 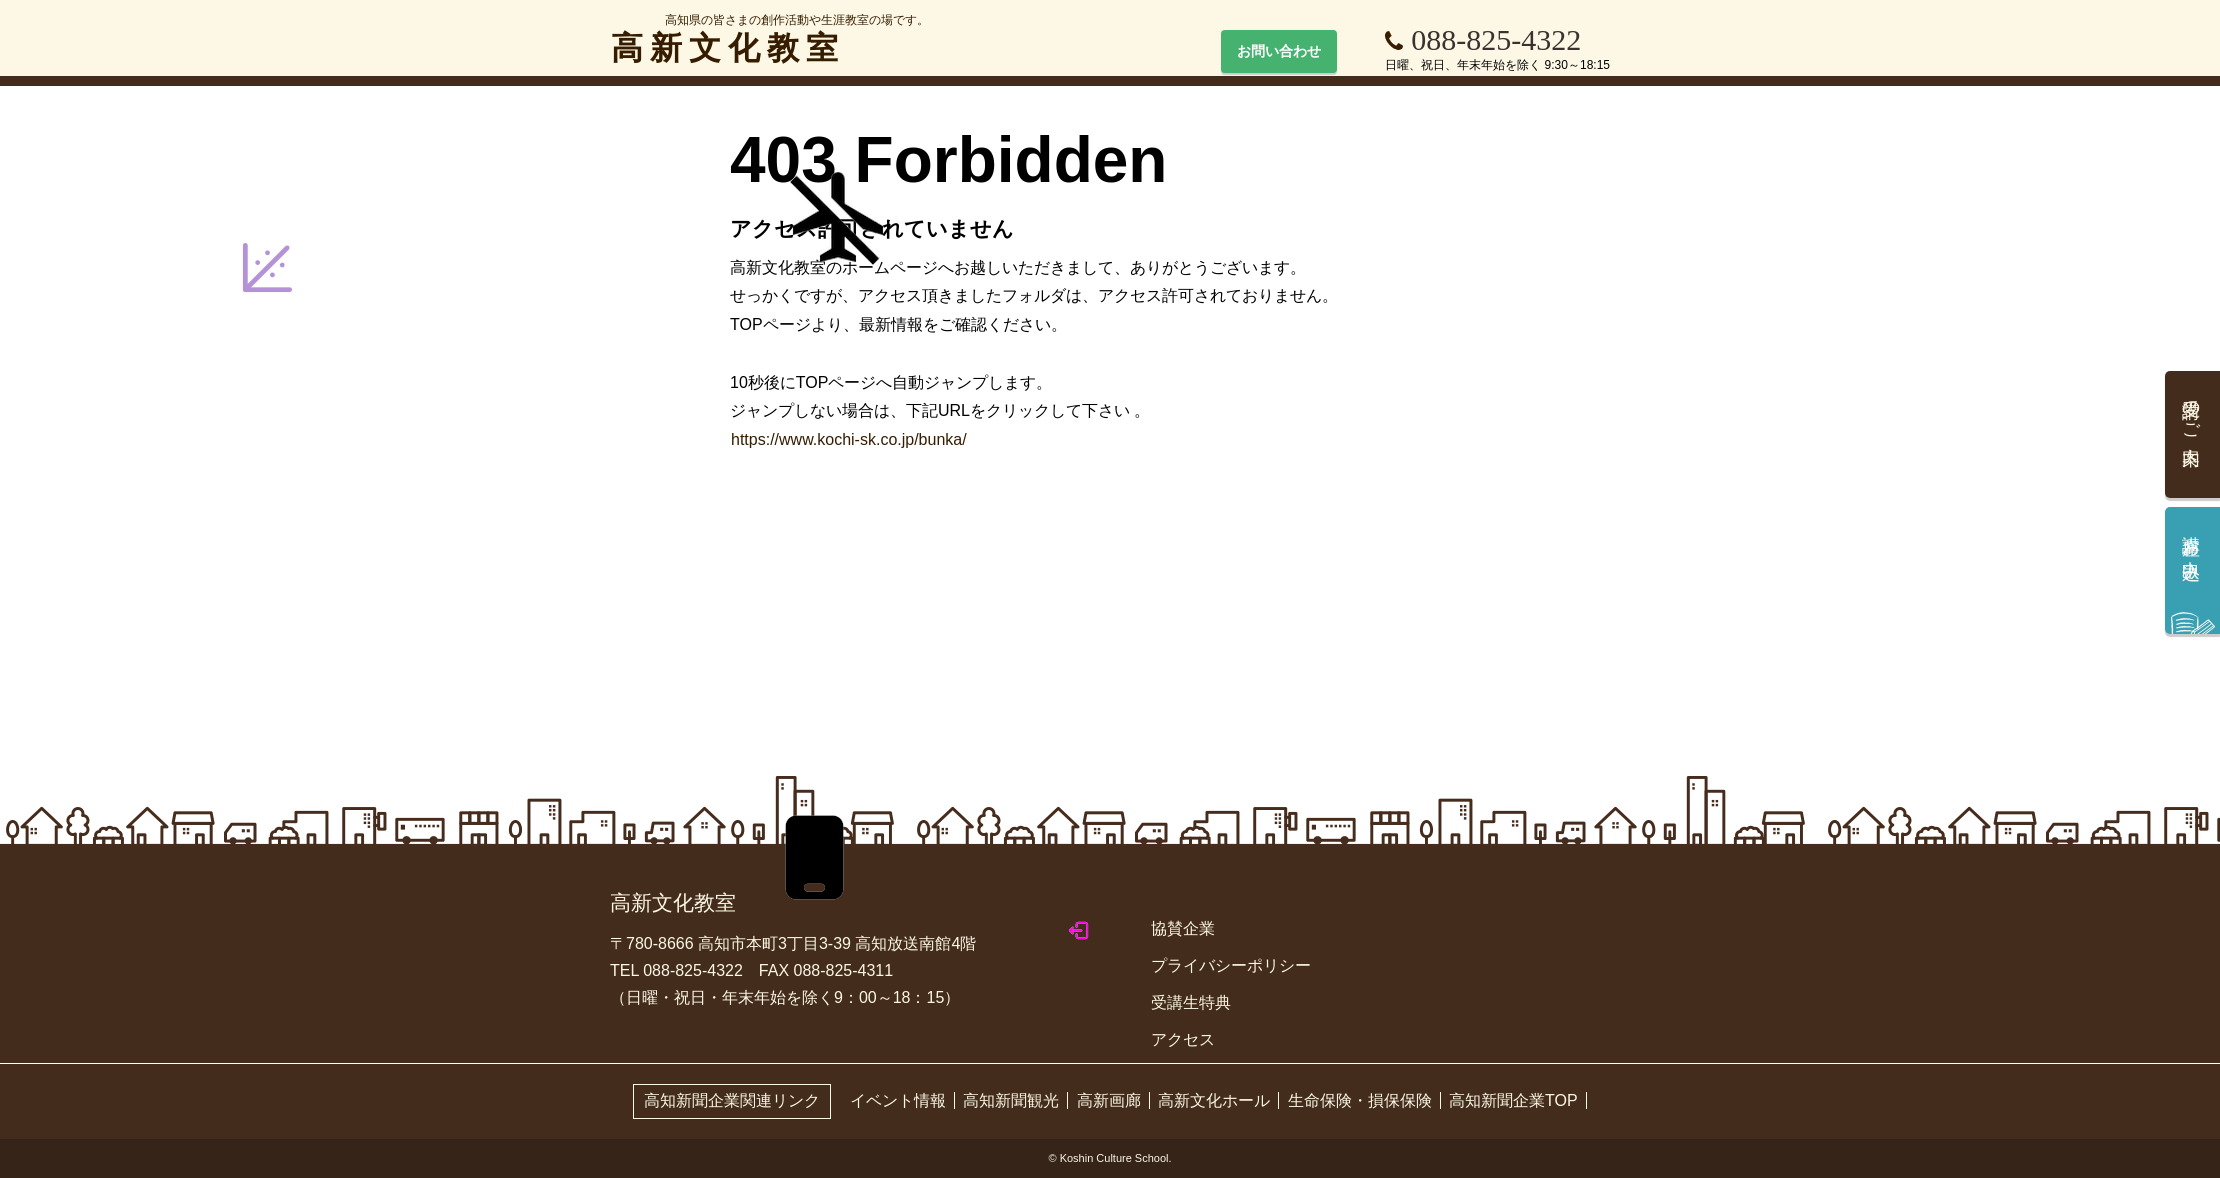 What do you see at coordinates (838, 217) in the screenshot?
I see `airplane mode is currently disabled` at bounding box center [838, 217].